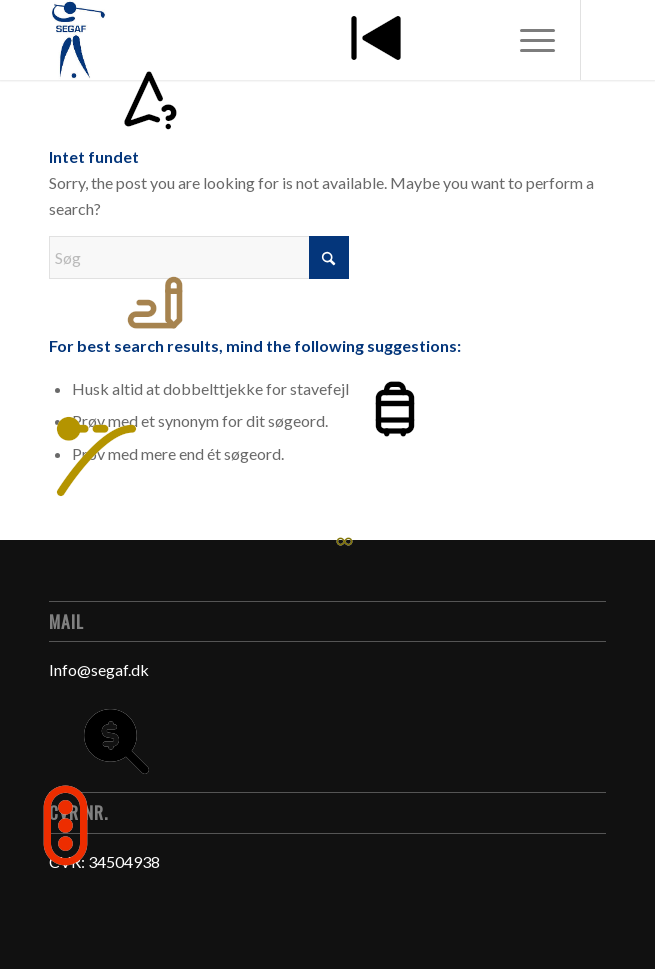  What do you see at coordinates (156, 305) in the screenshot?
I see `compose or write new content` at bounding box center [156, 305].